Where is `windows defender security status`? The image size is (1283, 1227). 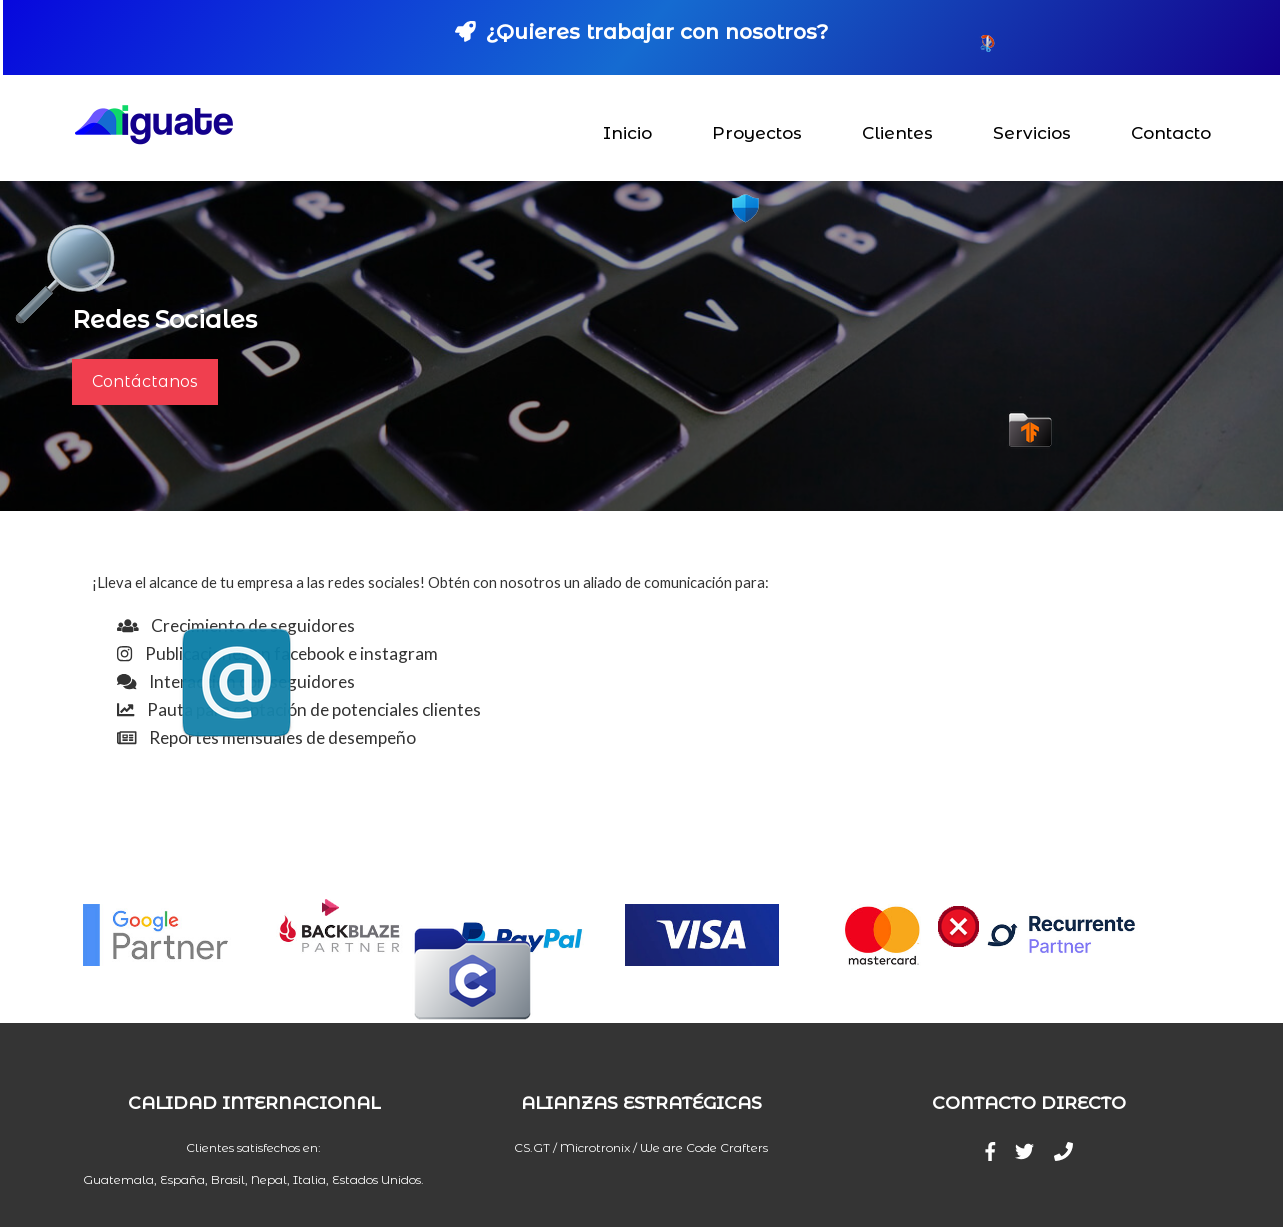
windows defender security status is located at coordinates (745, 208).